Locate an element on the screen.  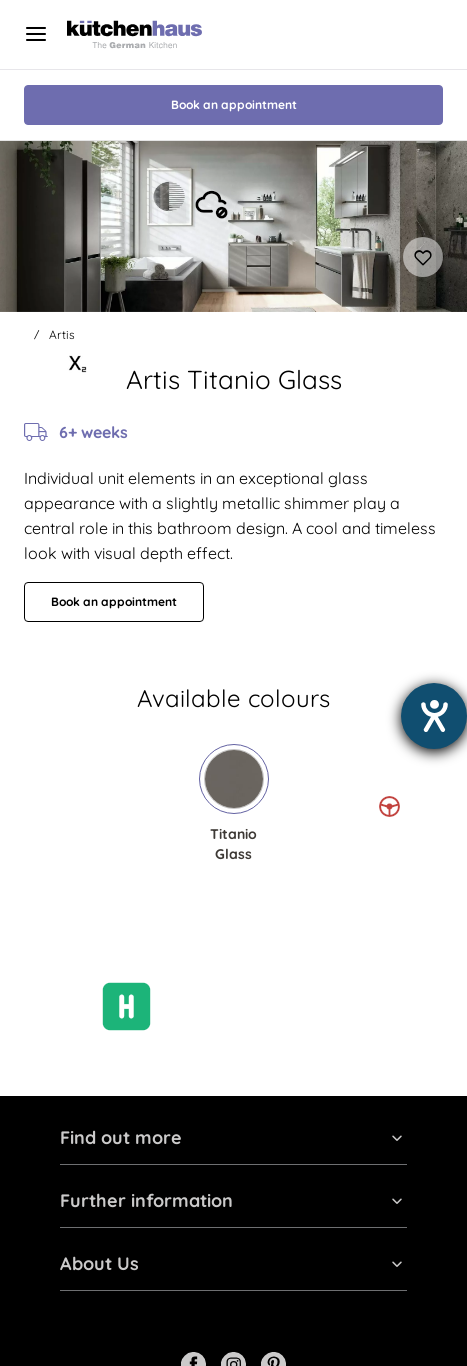
format text as subscript is located at coordinates (75, 364).